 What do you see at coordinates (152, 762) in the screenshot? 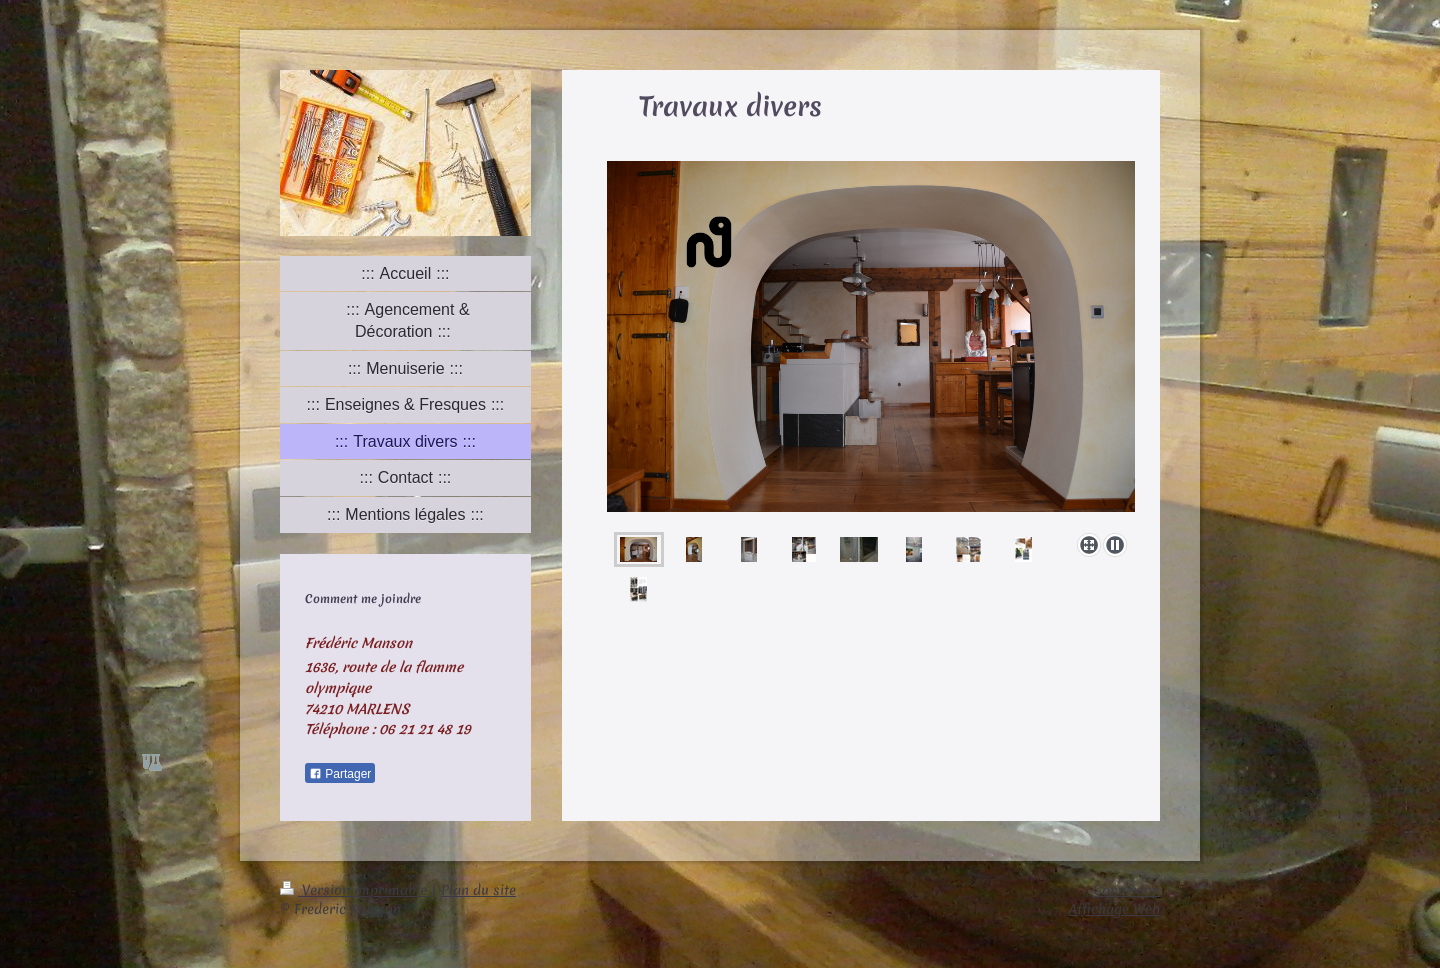
I see `access laboratory or science tools` at bounding box center [152, 762].